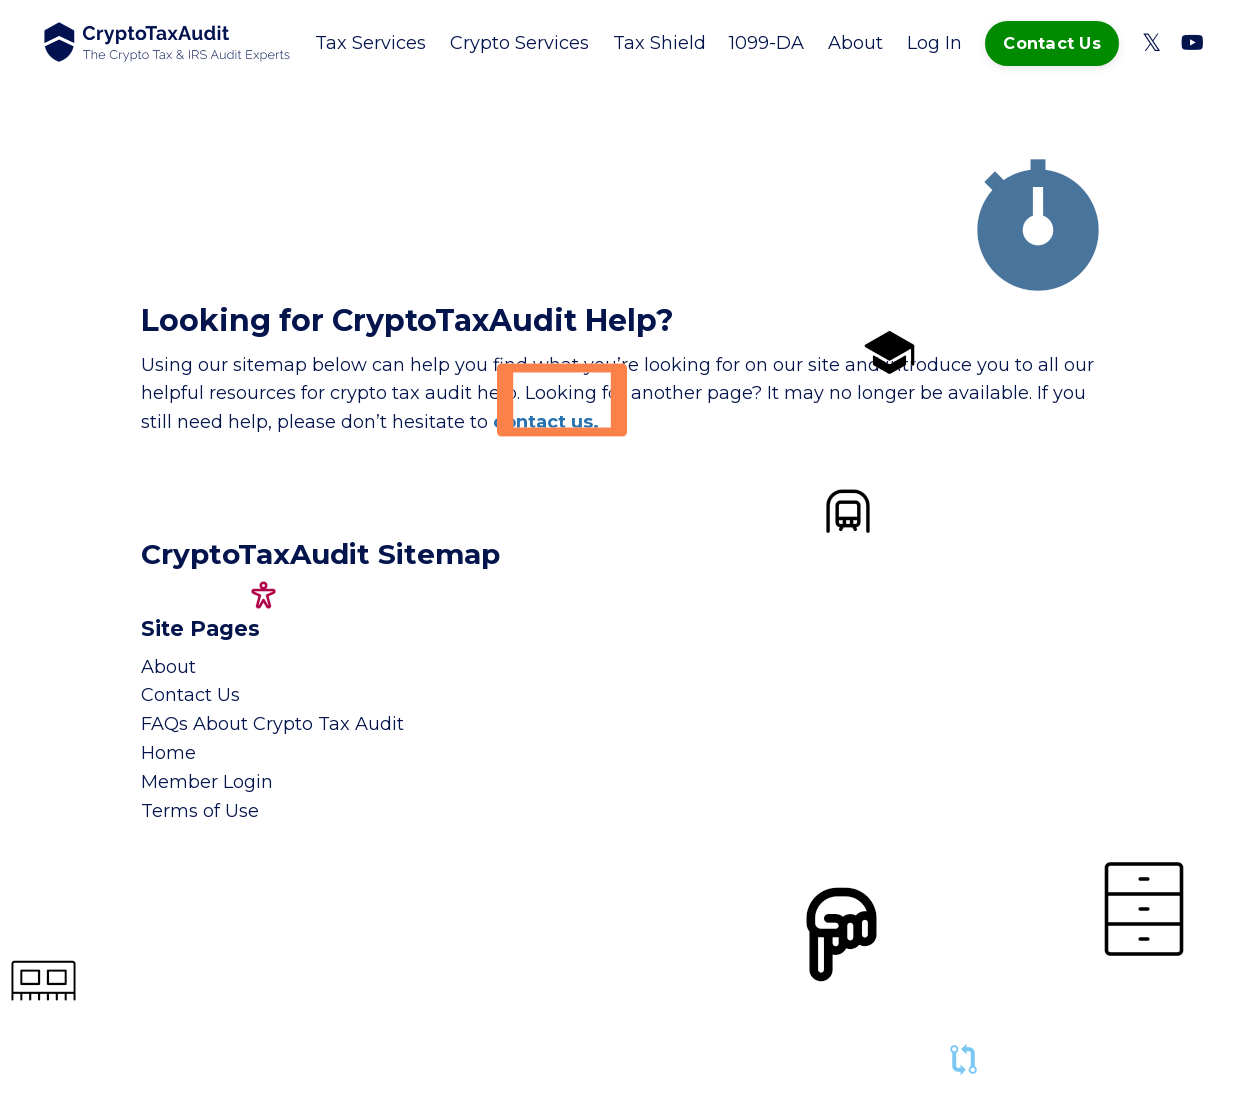 The width and height of the screenshot is (1260, 1097). What do you see at coordinates (1144, 909) in the screenshot?
I see `browse furniture or home decor items` at bounding box center [1144, 909].